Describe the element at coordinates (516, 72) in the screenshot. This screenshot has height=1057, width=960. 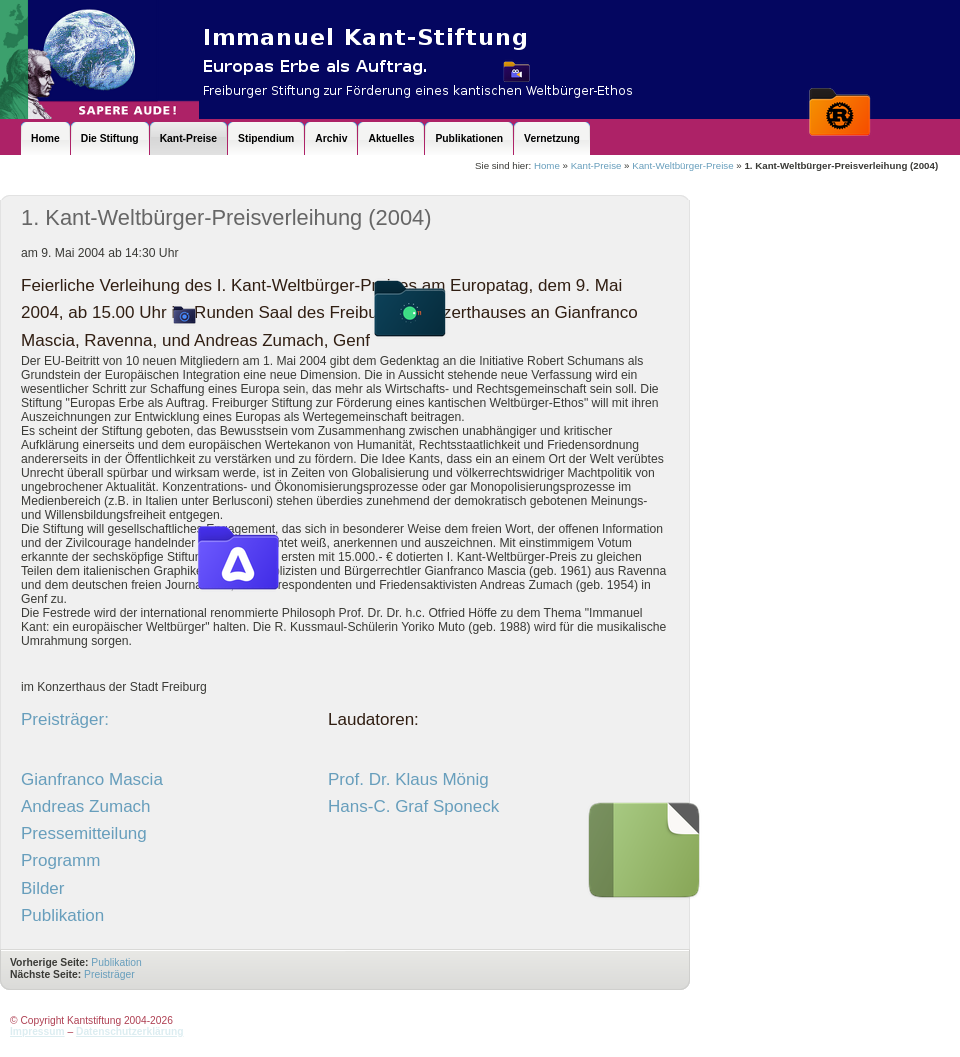
I see `open wondershare anireel project folder` at that location.